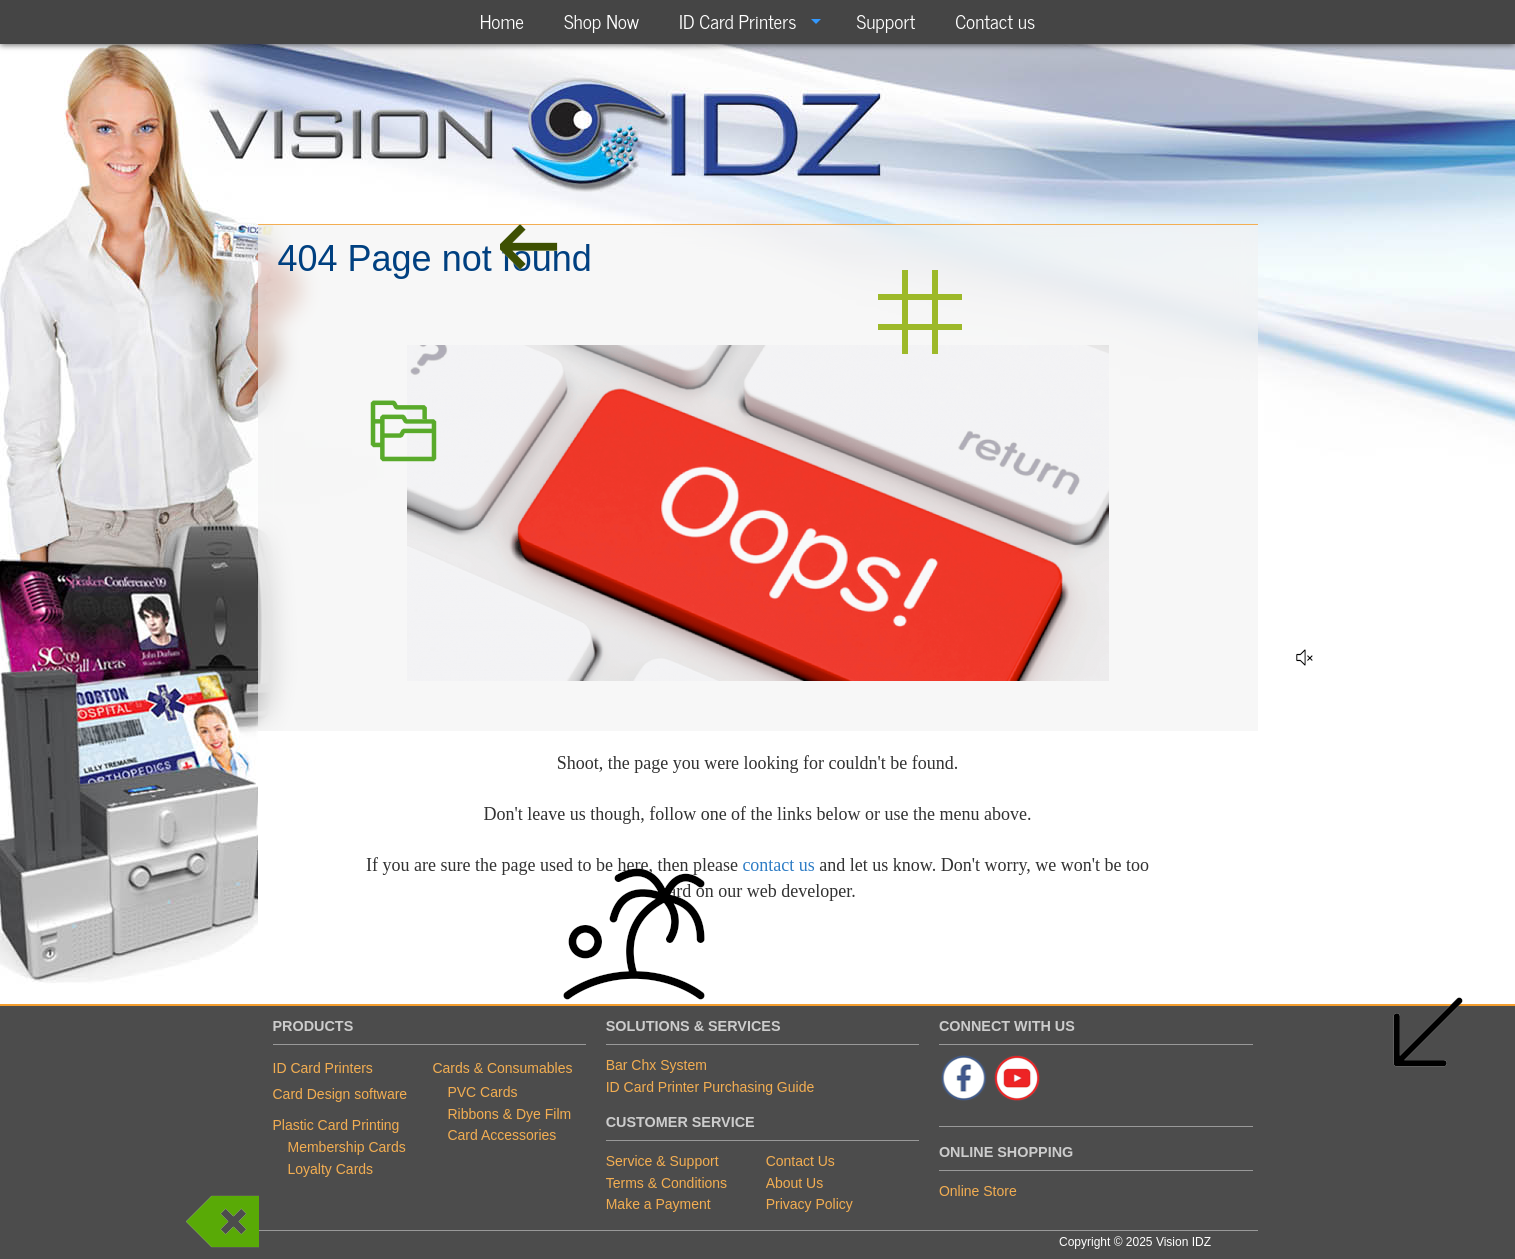 The width and height of the screenshot is (1515, 1259). Describe the element at coordinates (222, 1221) in the screenshot. I see `delete the previous character` at that location.